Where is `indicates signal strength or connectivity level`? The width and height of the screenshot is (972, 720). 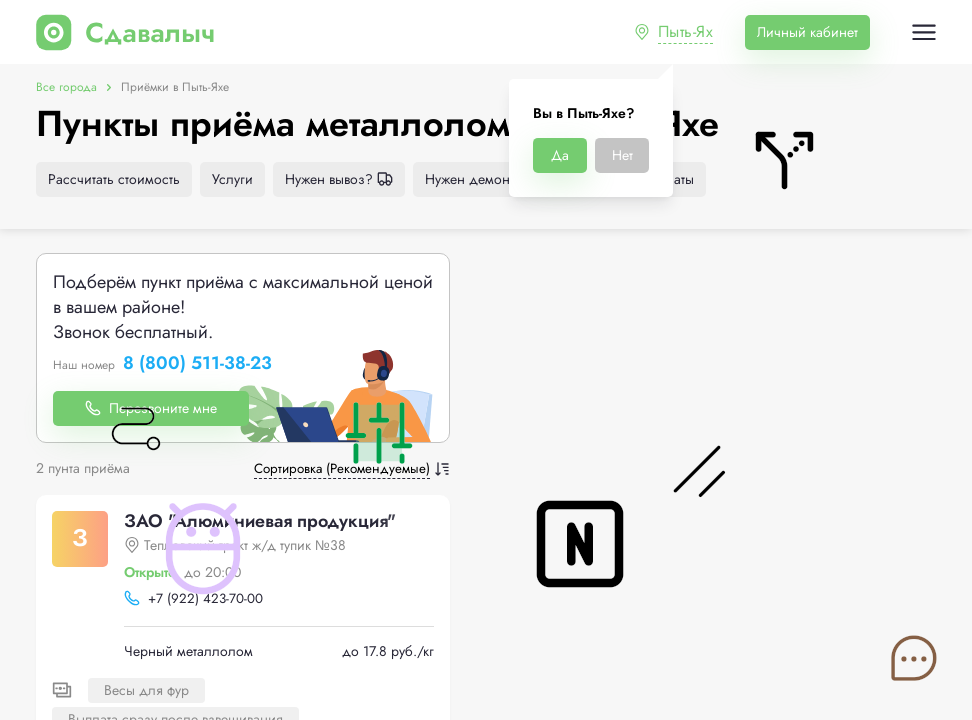
indicates signal strength or connectivity level is located at coordinates (700, 472).